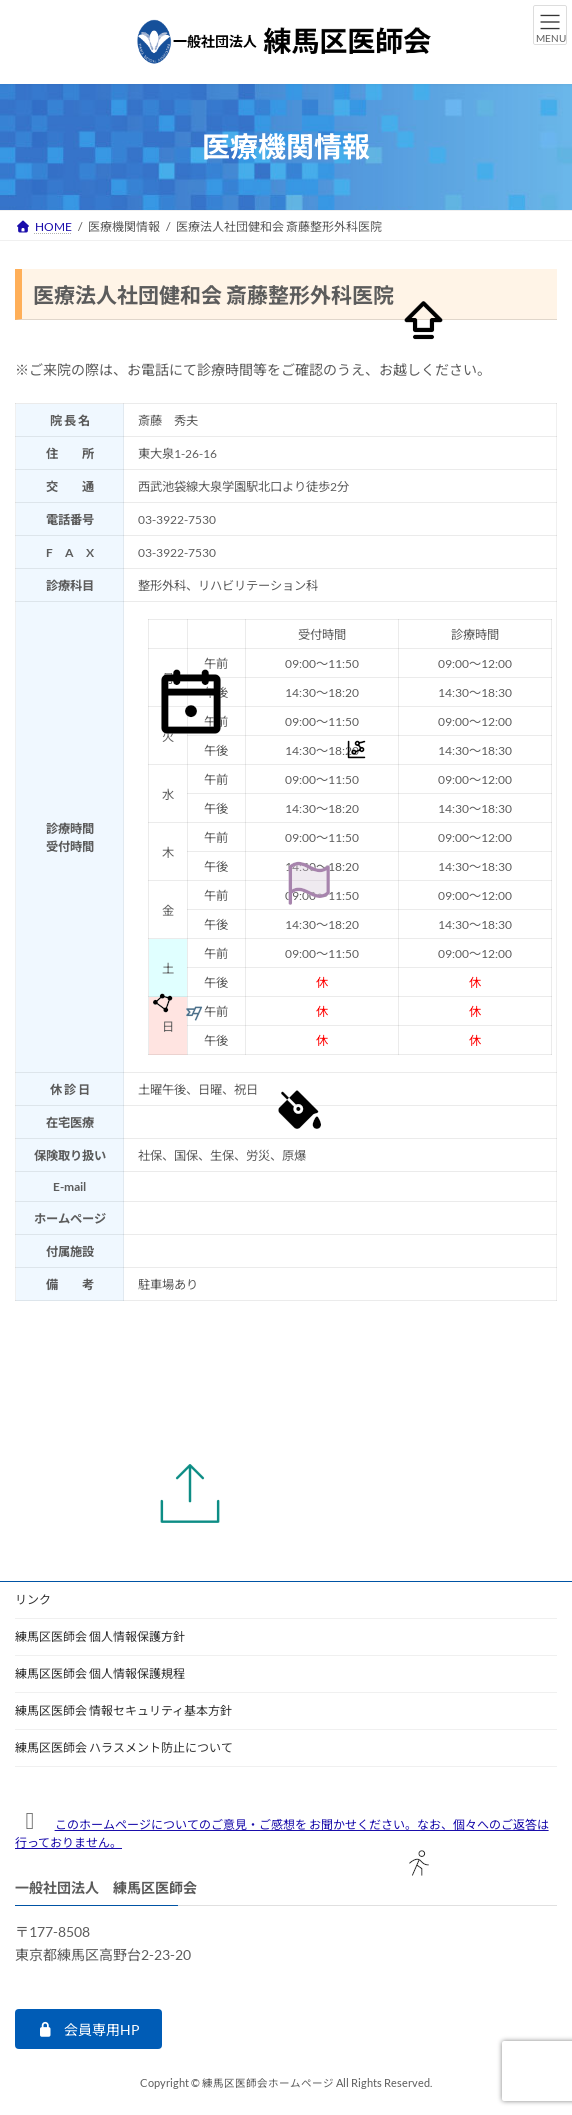 The height and width of the screenshot is (2115, 572). I want to click on indicates an event or reminder on today's date, so click(191, 704).